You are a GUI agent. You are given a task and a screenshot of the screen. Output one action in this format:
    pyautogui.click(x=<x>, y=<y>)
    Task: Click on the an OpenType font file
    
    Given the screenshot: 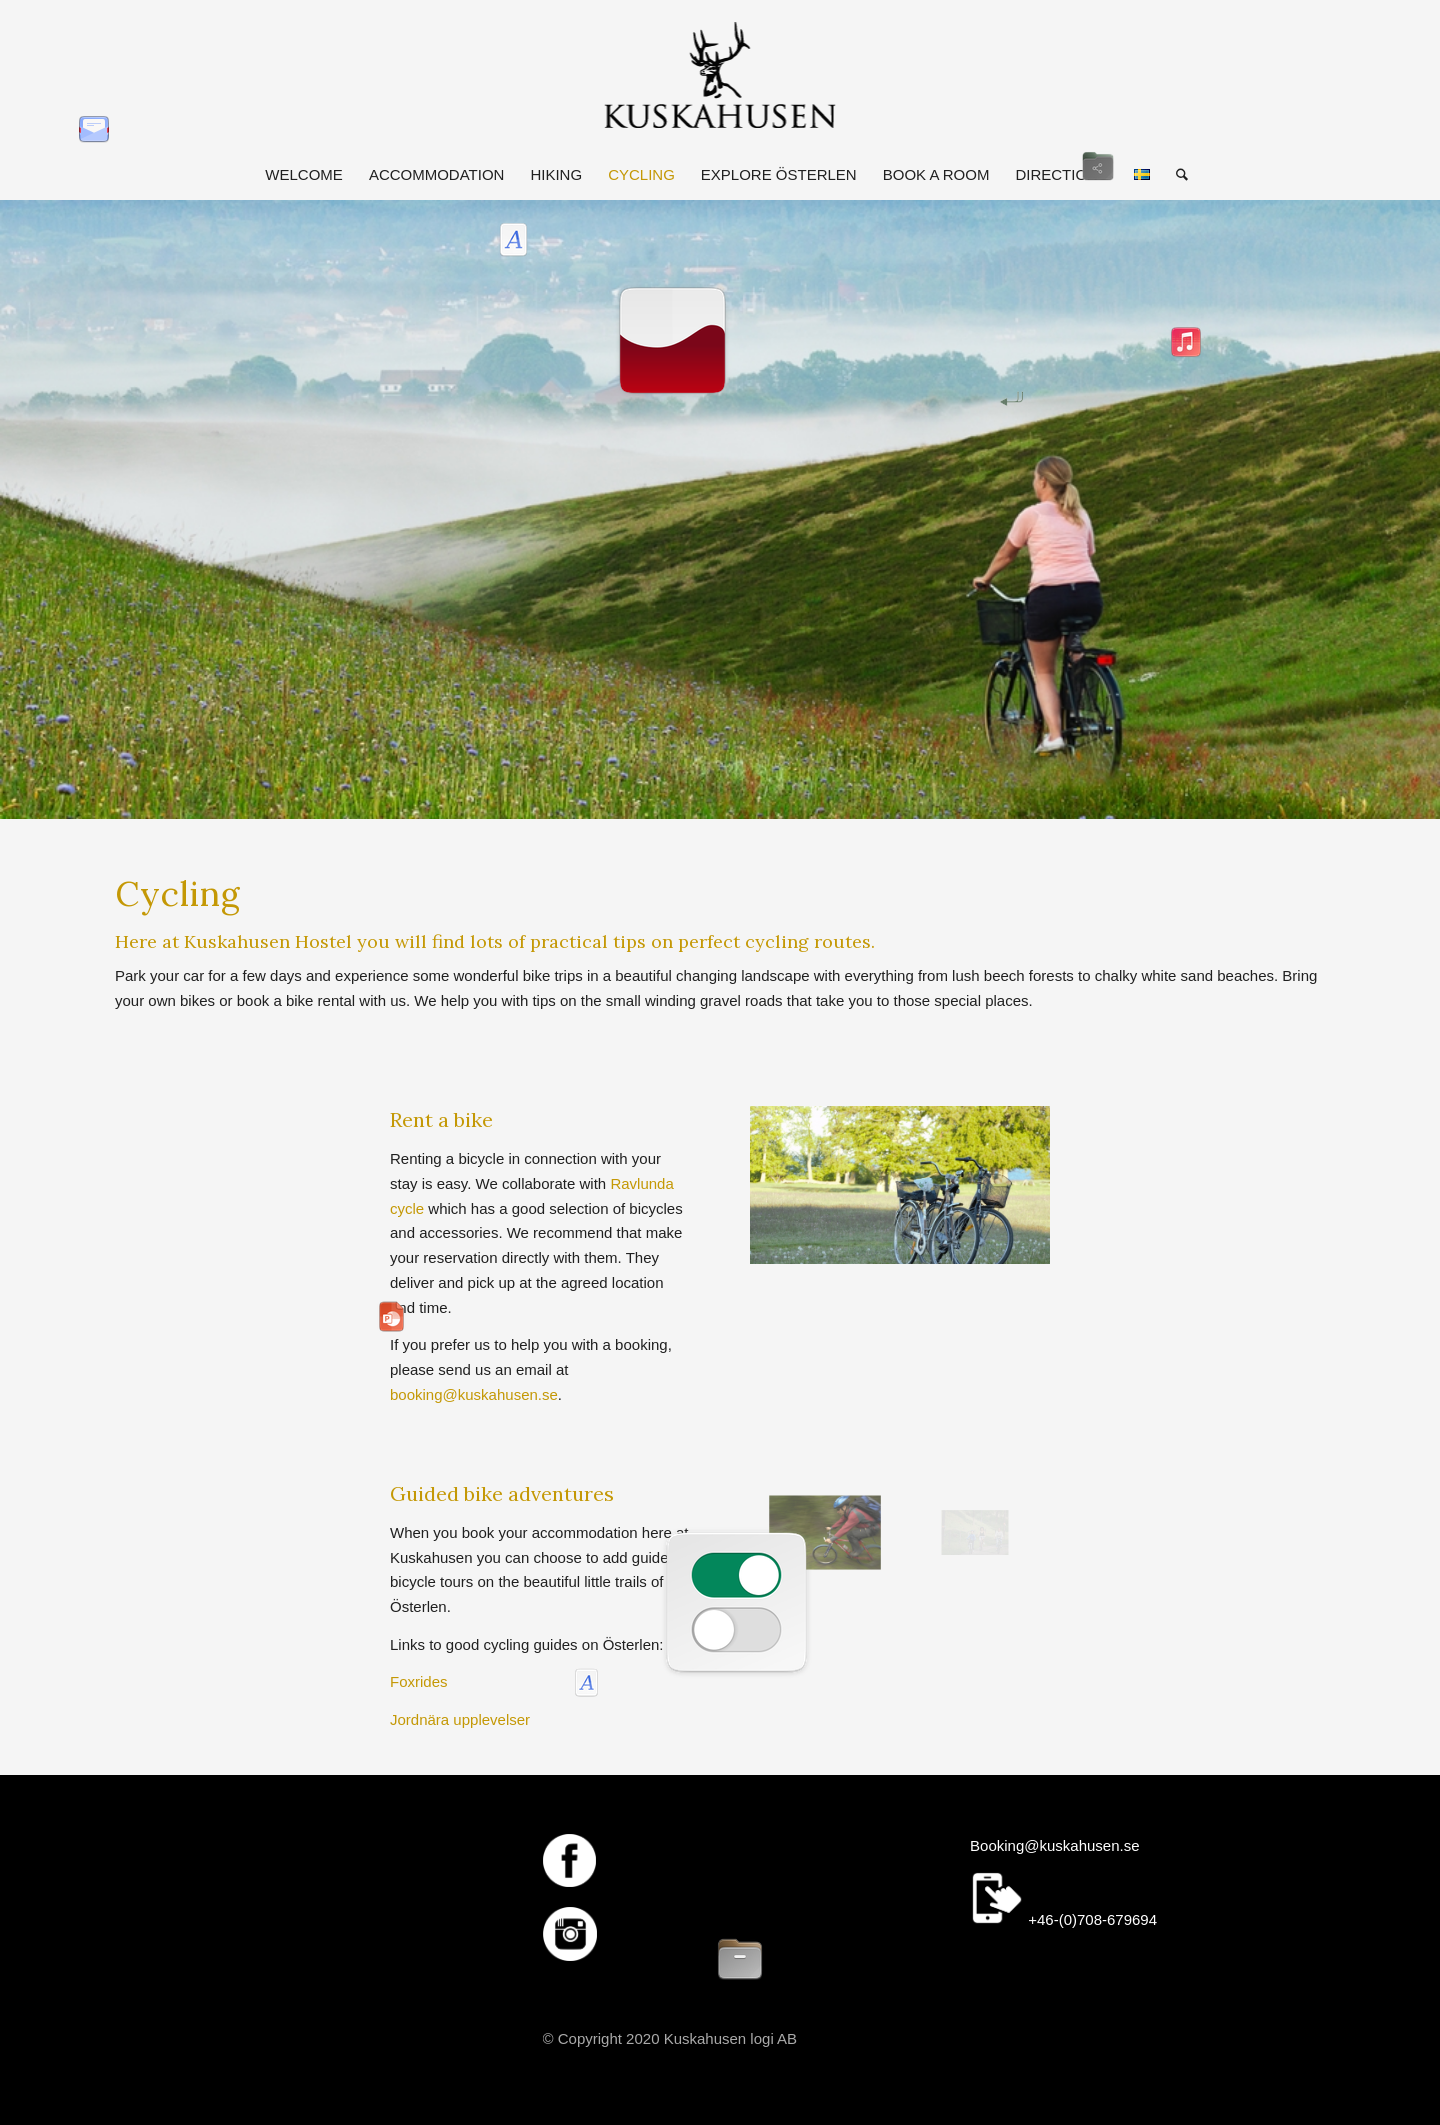 What is the action you would take?
    pyautogui.click(x=513, y=239)
    